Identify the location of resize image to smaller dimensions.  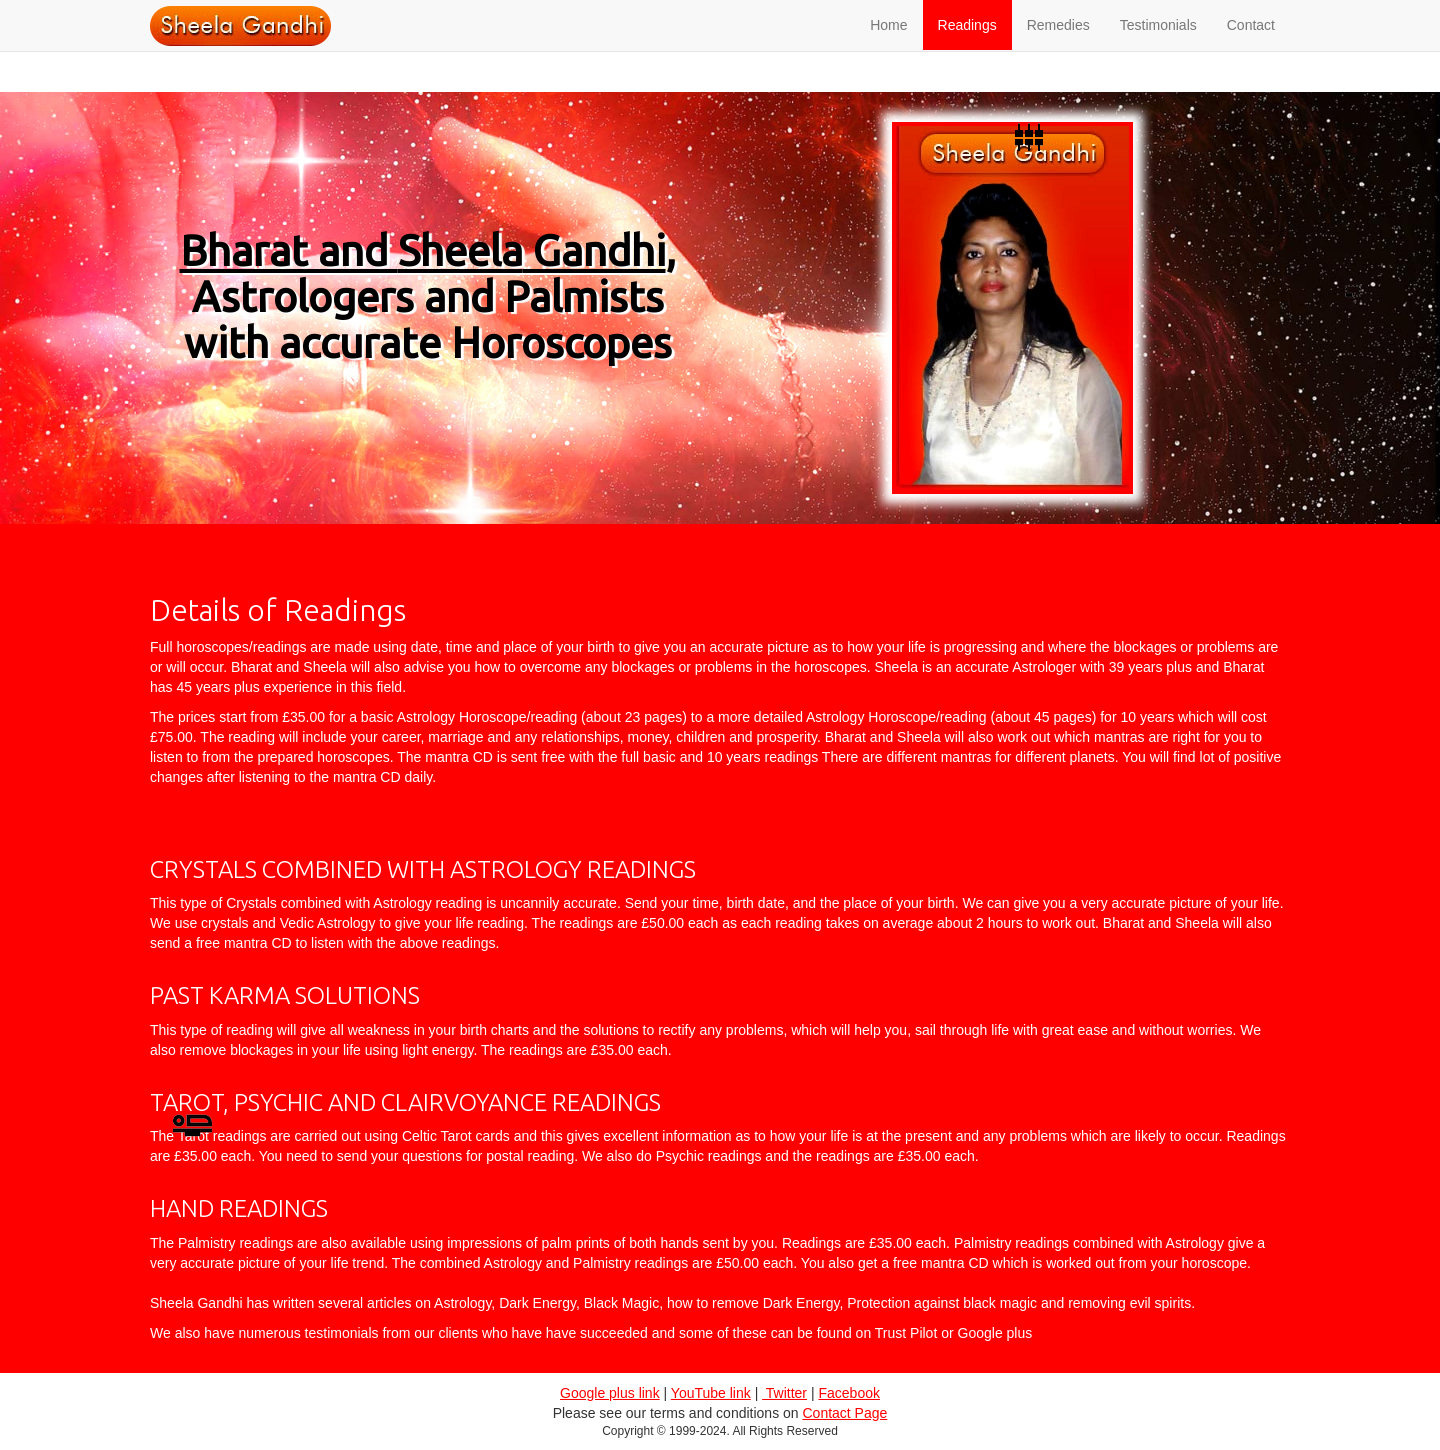
(1353, 291).